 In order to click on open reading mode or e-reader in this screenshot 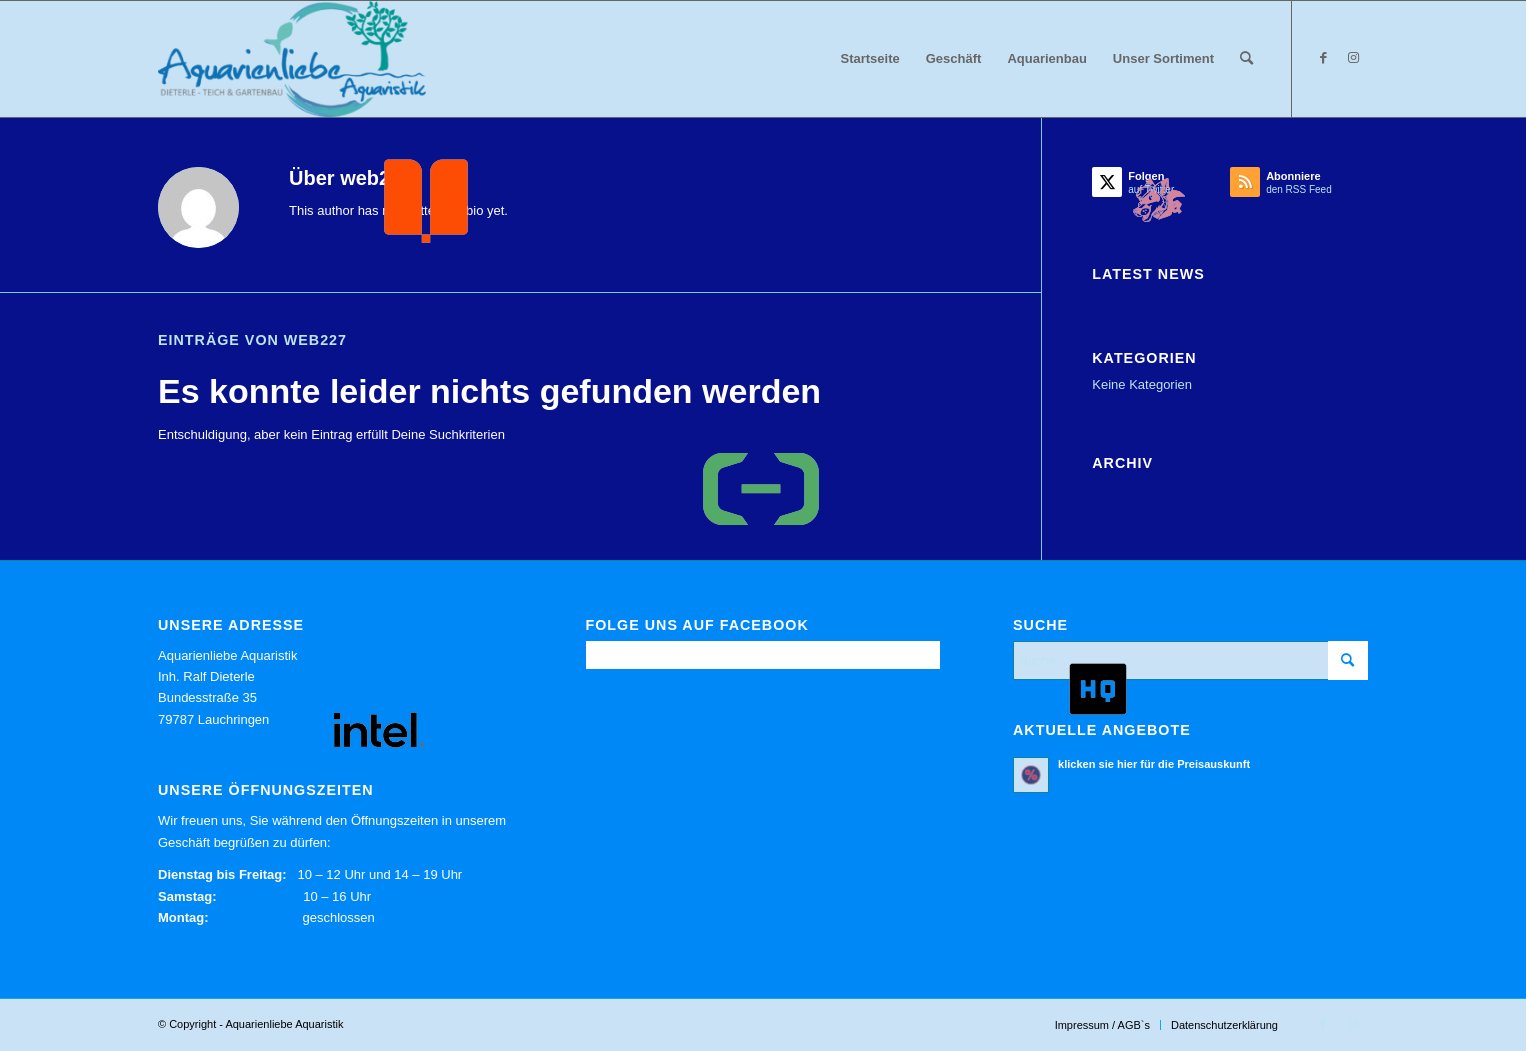, I will do `click(426, 197)`.